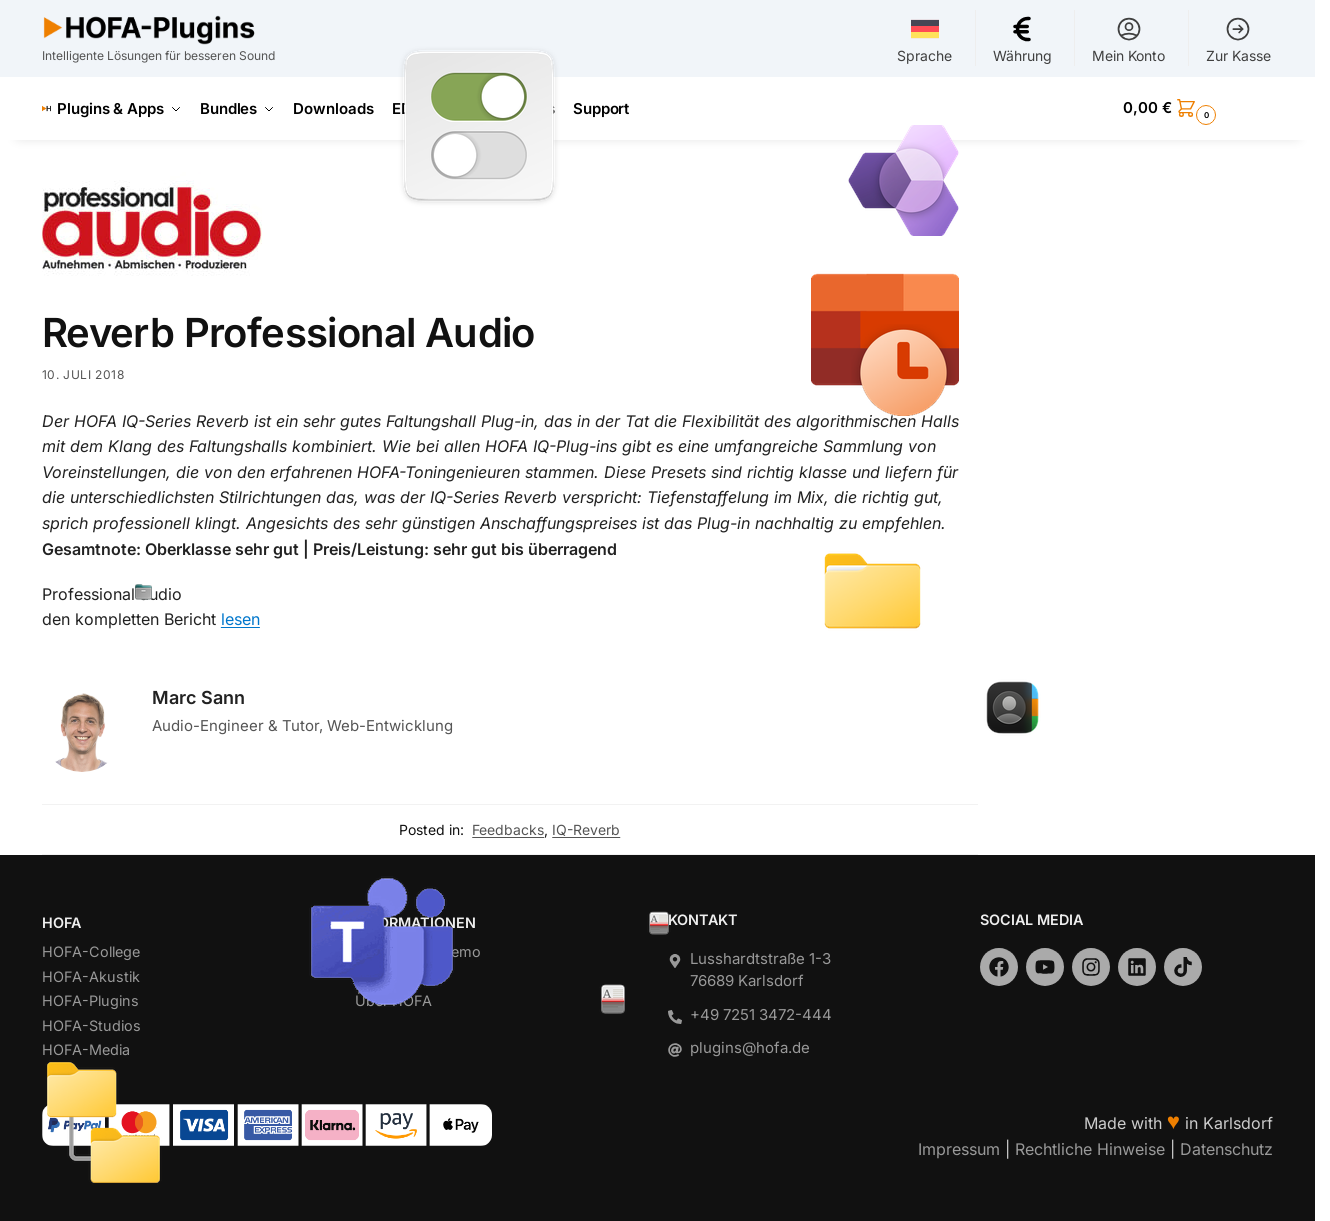 The height and width of the screenshot is (1221, 1330). What do you see at coordinates (382, 943) in the screenshot?
I see `open microsoft teams` at bounding box center [382, 943].